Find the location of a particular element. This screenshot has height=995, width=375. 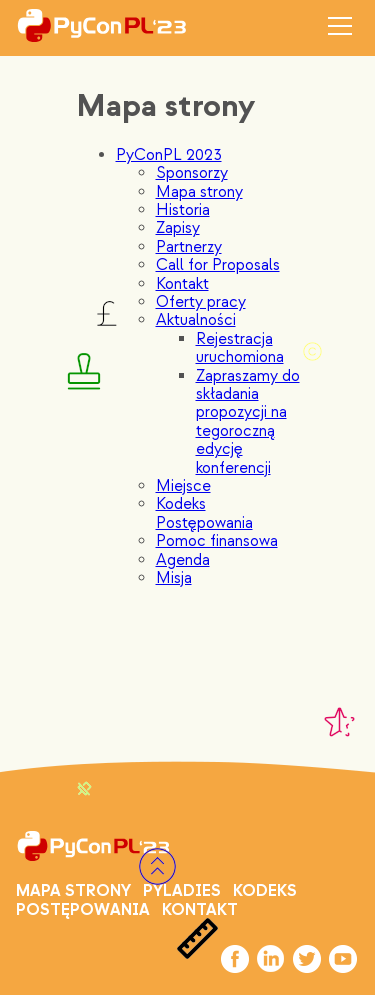

unpin this item is located at coordinates (84, 789).